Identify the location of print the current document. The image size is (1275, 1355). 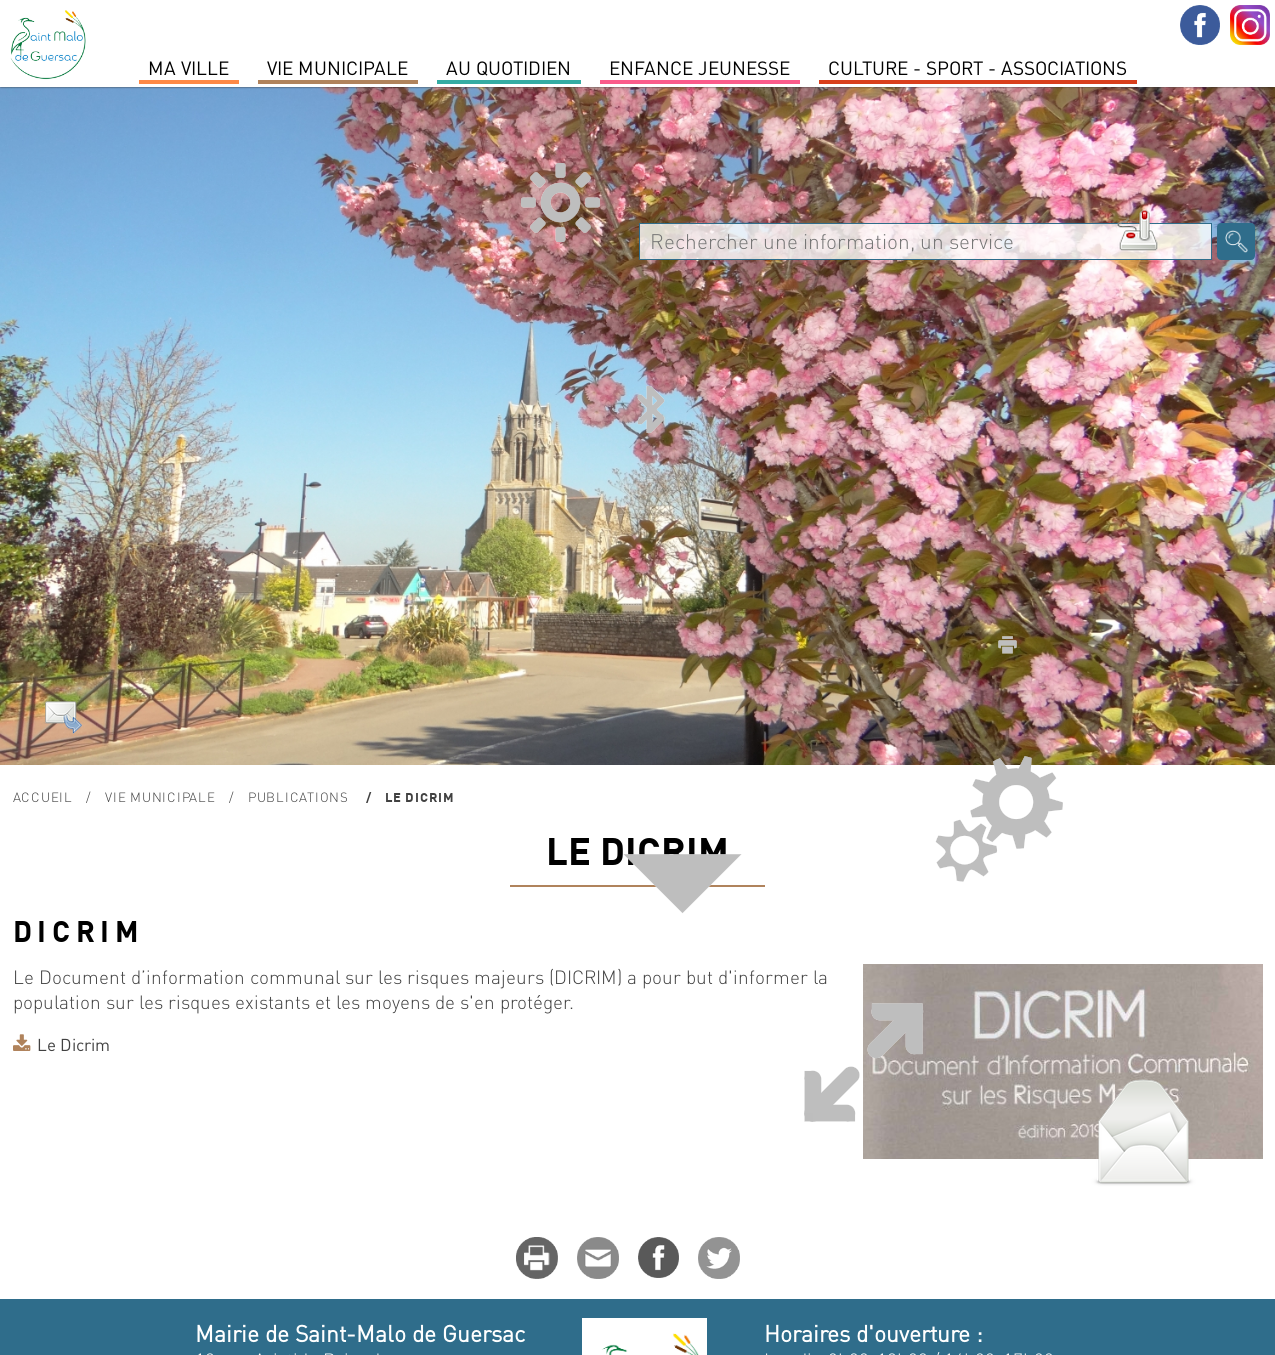
(1007, 645).